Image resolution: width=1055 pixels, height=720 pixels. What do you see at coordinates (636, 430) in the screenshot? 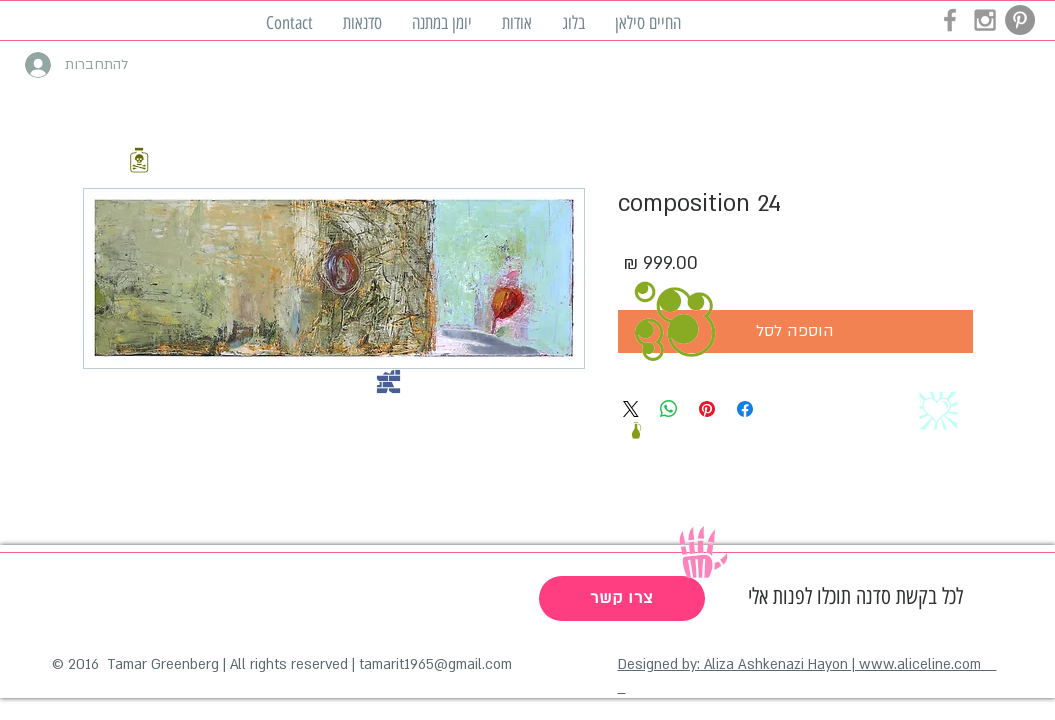
I see `select a jug or pitcher item in game inventory` at bounding box center [636, 430].